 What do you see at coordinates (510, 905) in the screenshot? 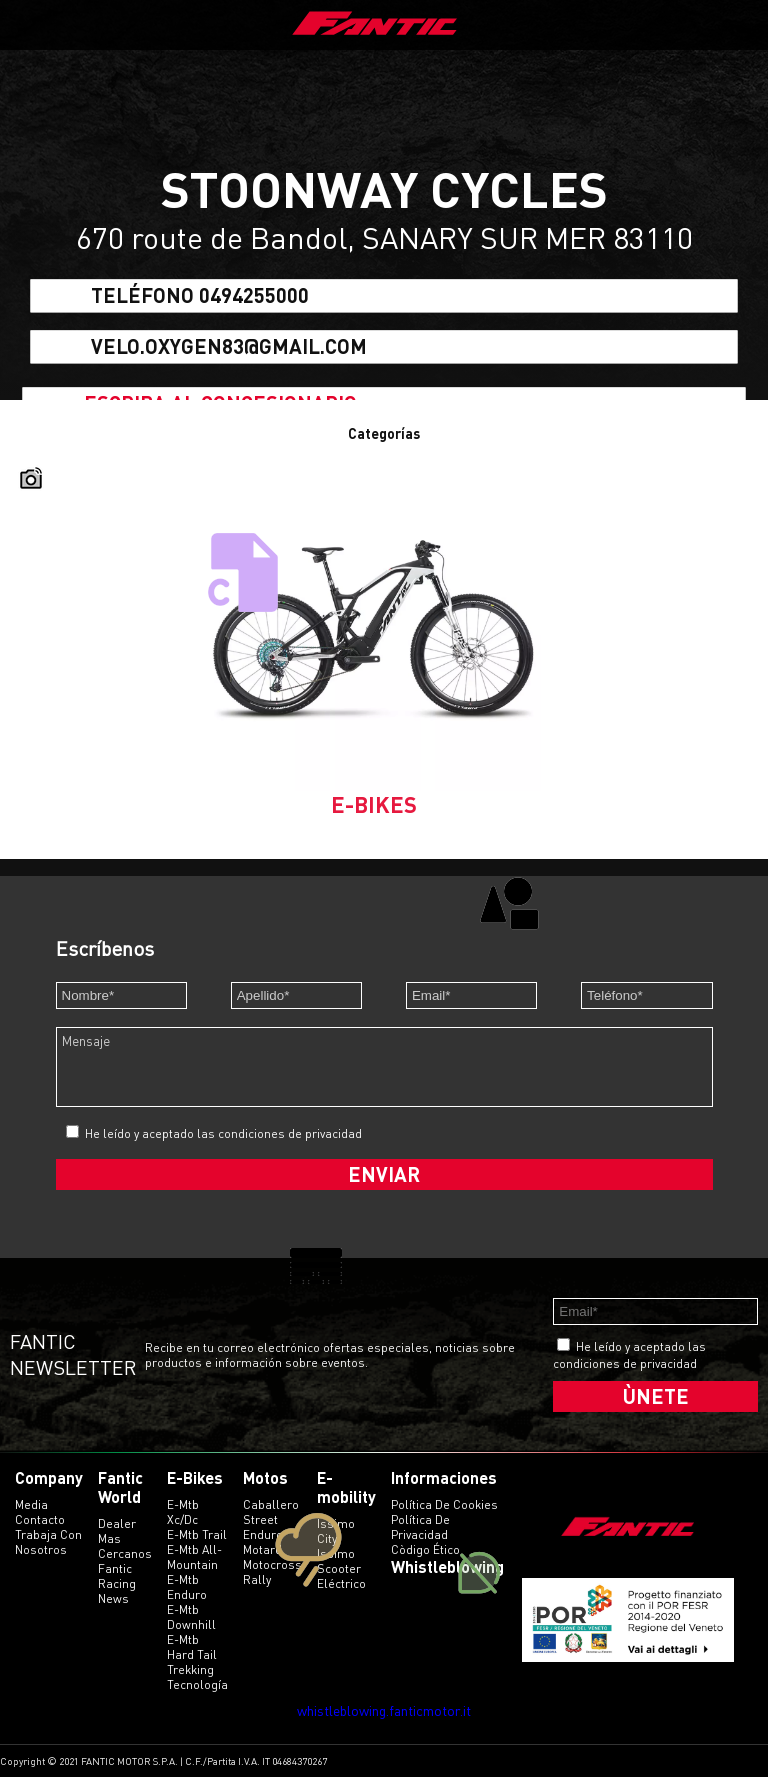
I see `access shape tools or drawing options` at bounding box center [510, 905].